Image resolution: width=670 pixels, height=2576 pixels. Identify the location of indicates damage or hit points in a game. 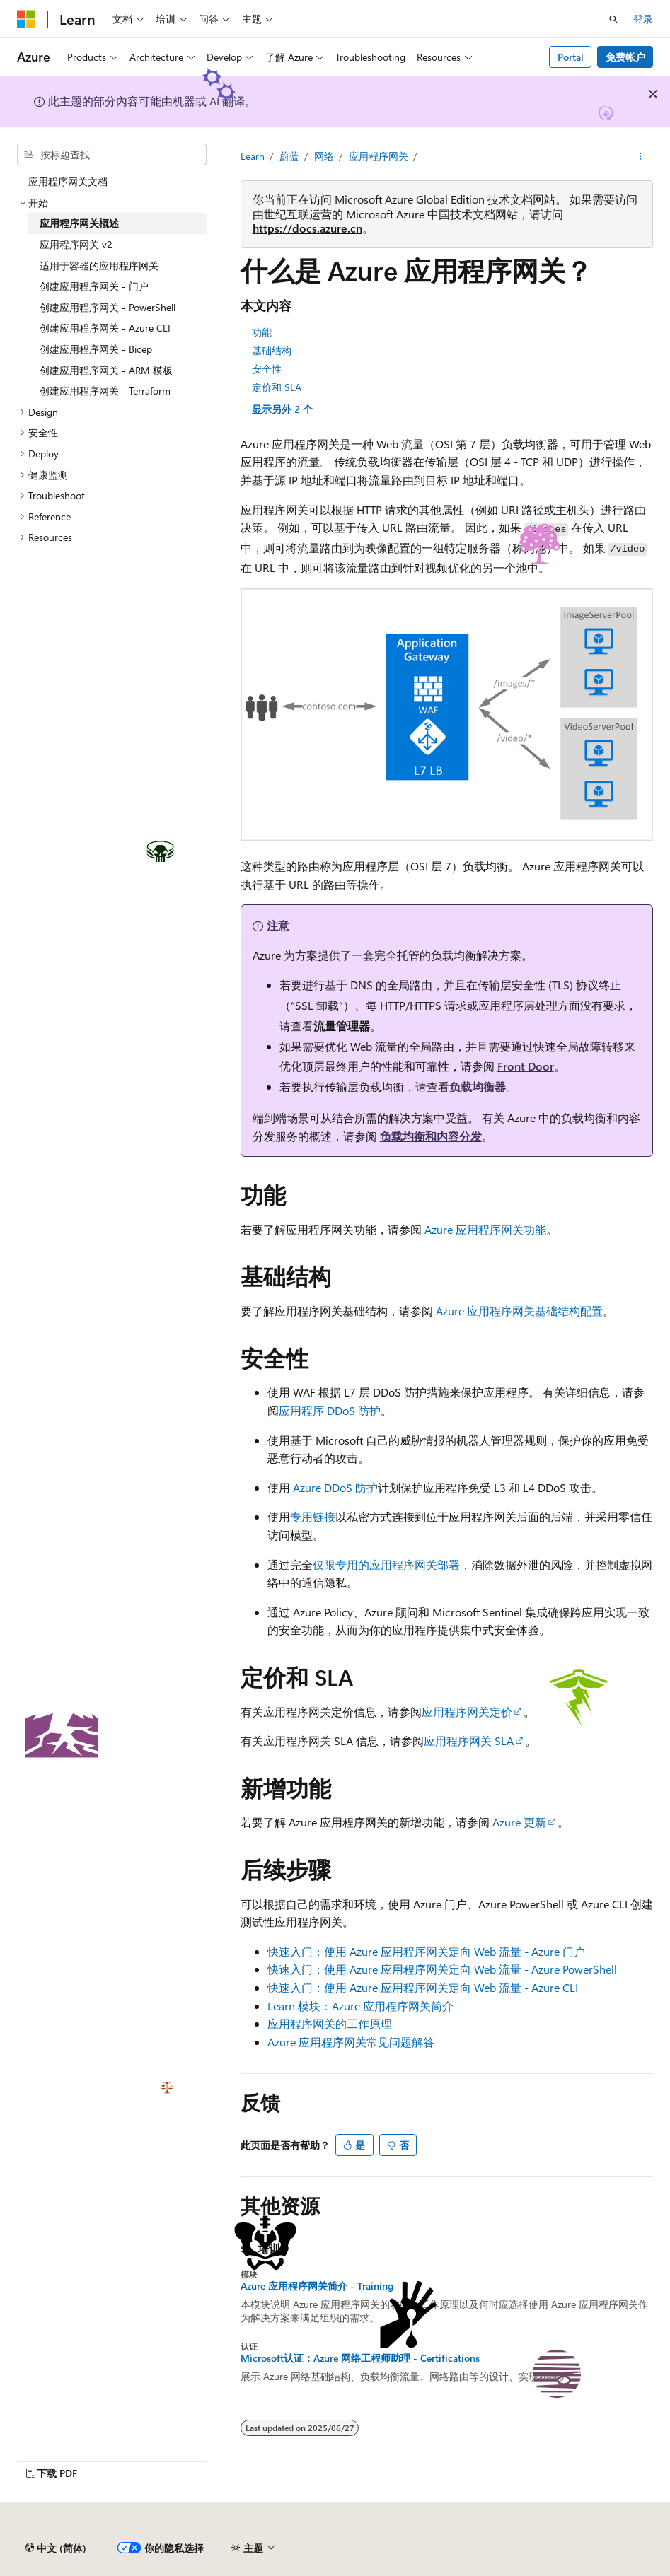
(218, 84).